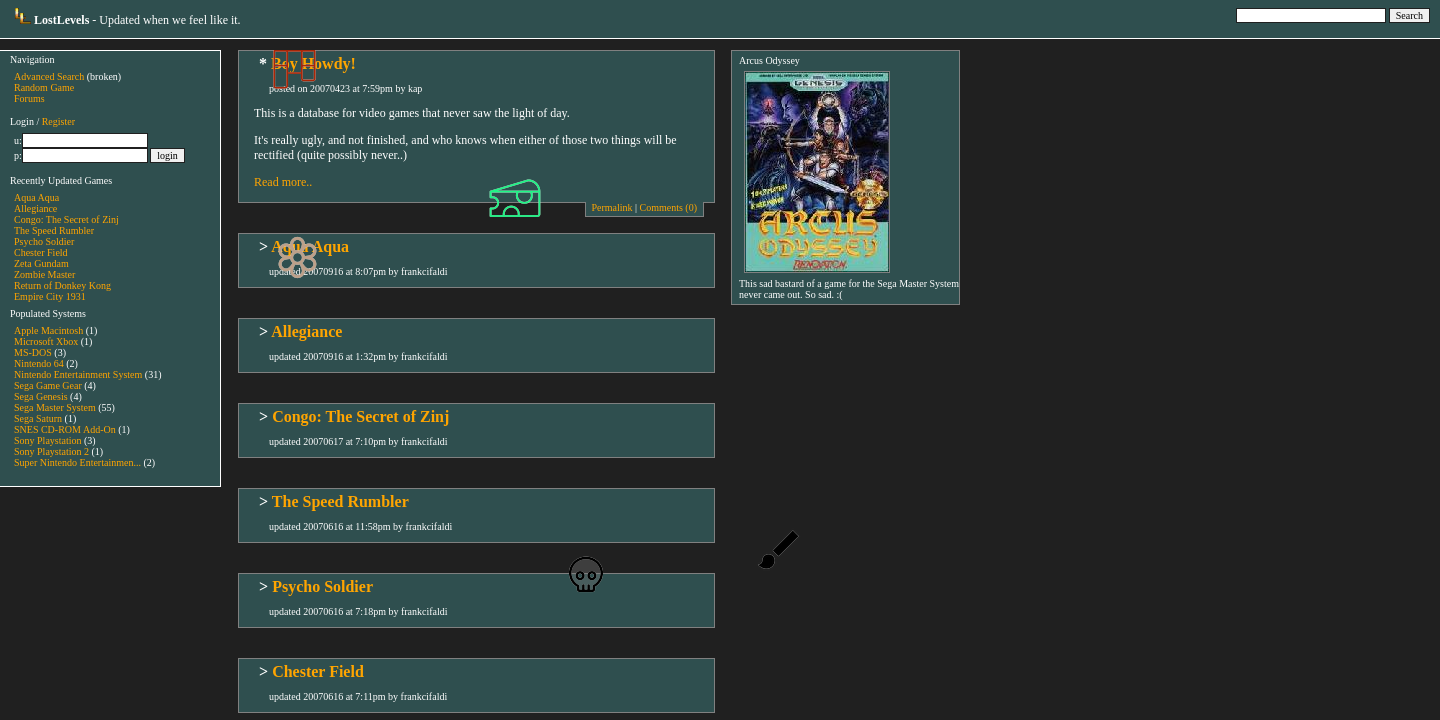  I want to click on access nature or garden-related features, so click(297, 257).